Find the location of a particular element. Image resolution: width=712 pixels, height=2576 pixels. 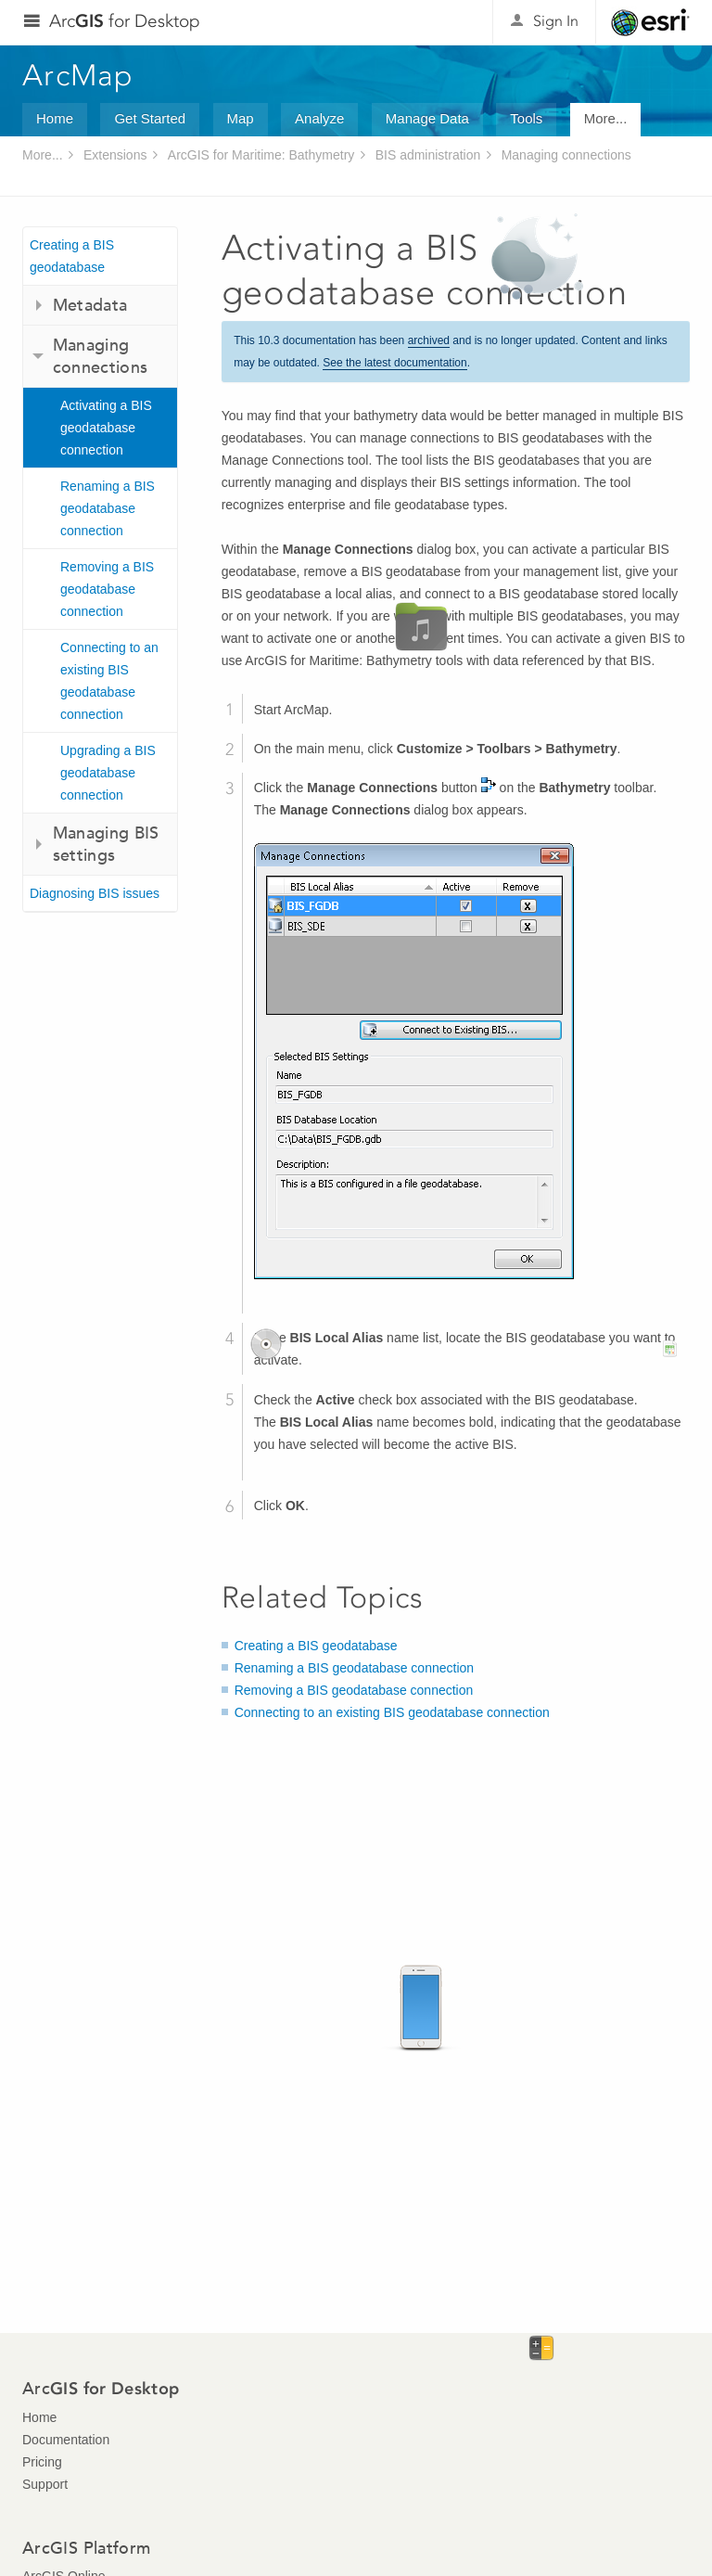

open the calculator app is located at coordinates (541, 2348).